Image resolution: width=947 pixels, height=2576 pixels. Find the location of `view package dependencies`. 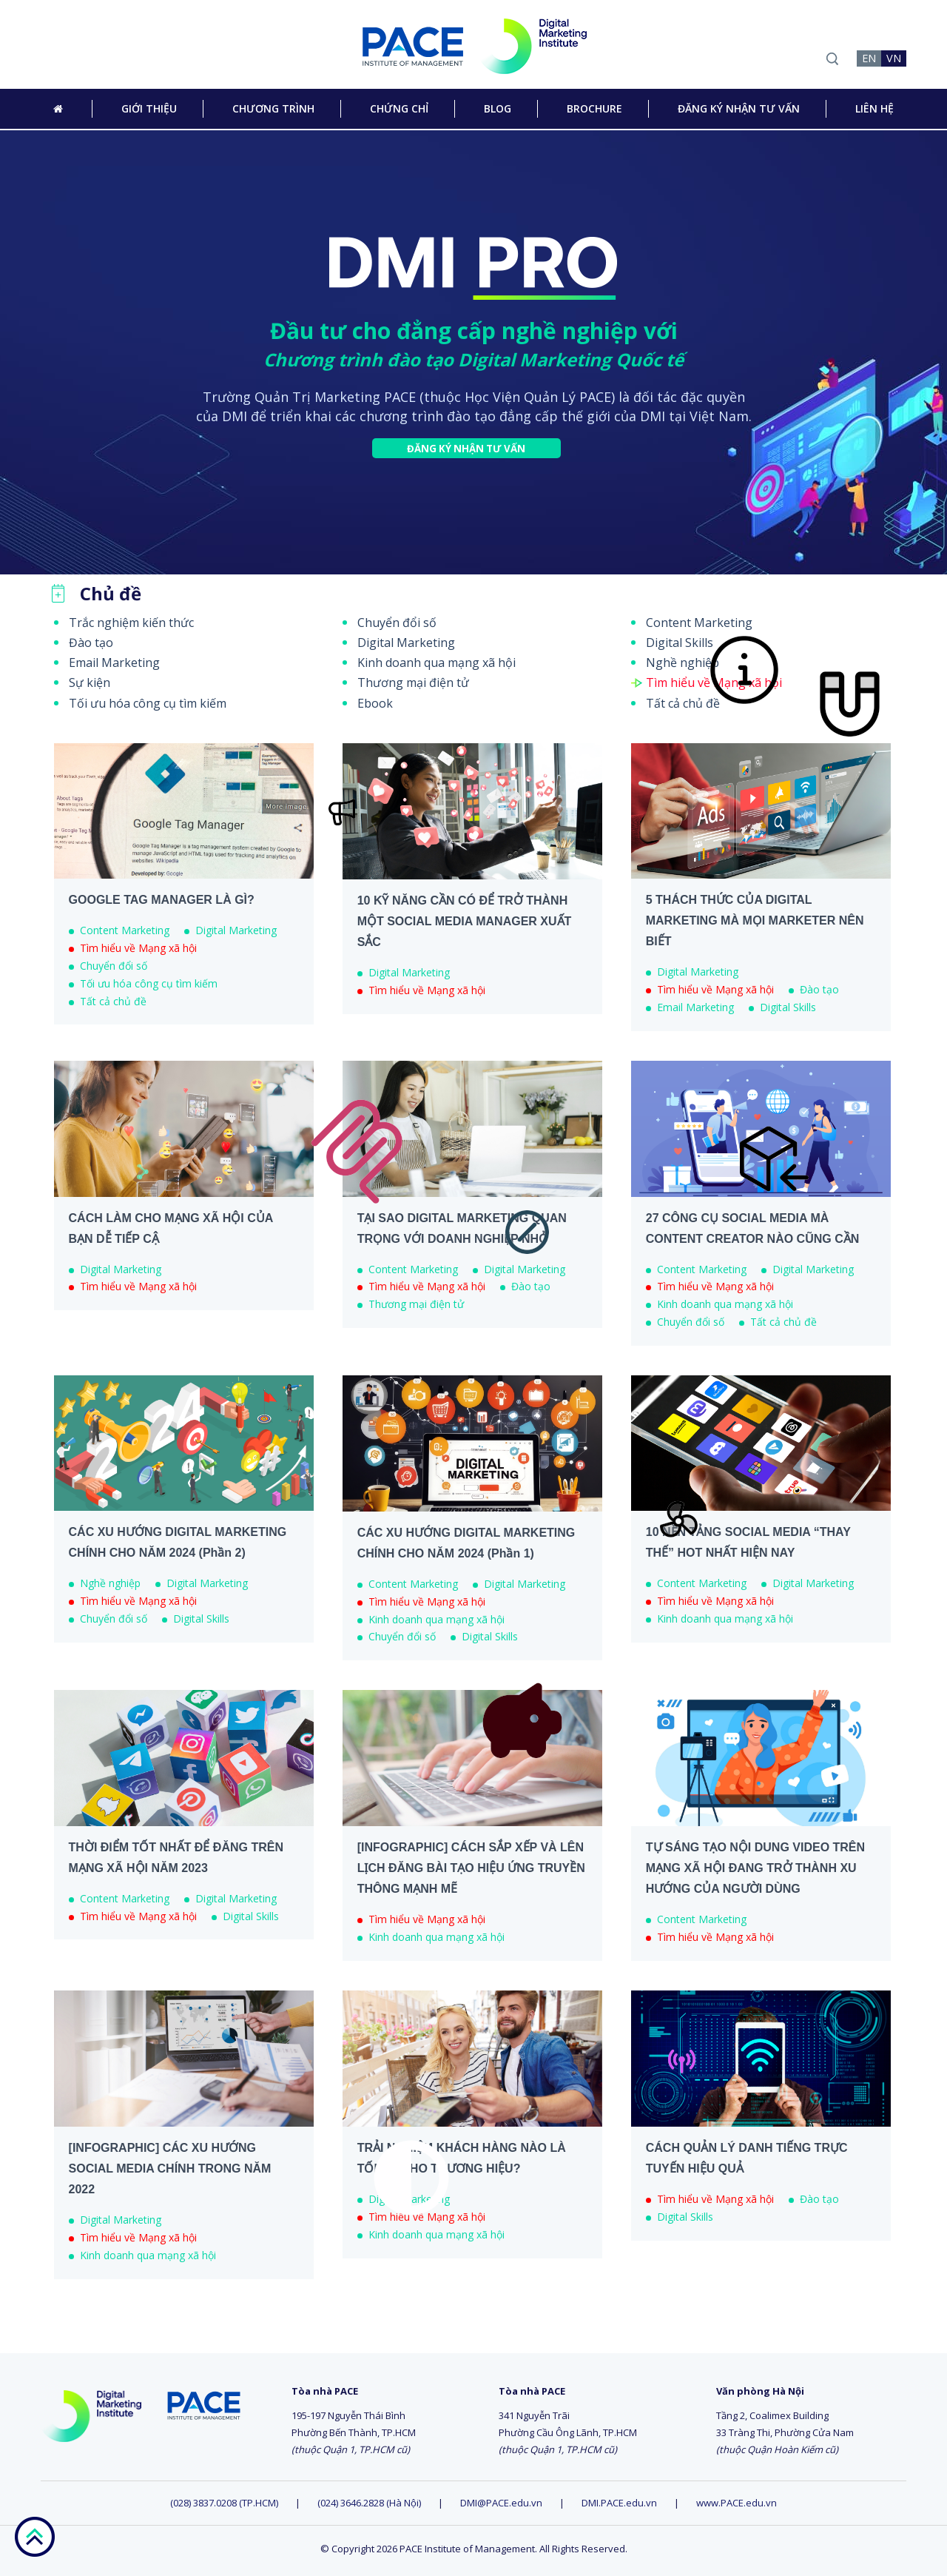

view package dependencies is located at coordinates (774, 1159).